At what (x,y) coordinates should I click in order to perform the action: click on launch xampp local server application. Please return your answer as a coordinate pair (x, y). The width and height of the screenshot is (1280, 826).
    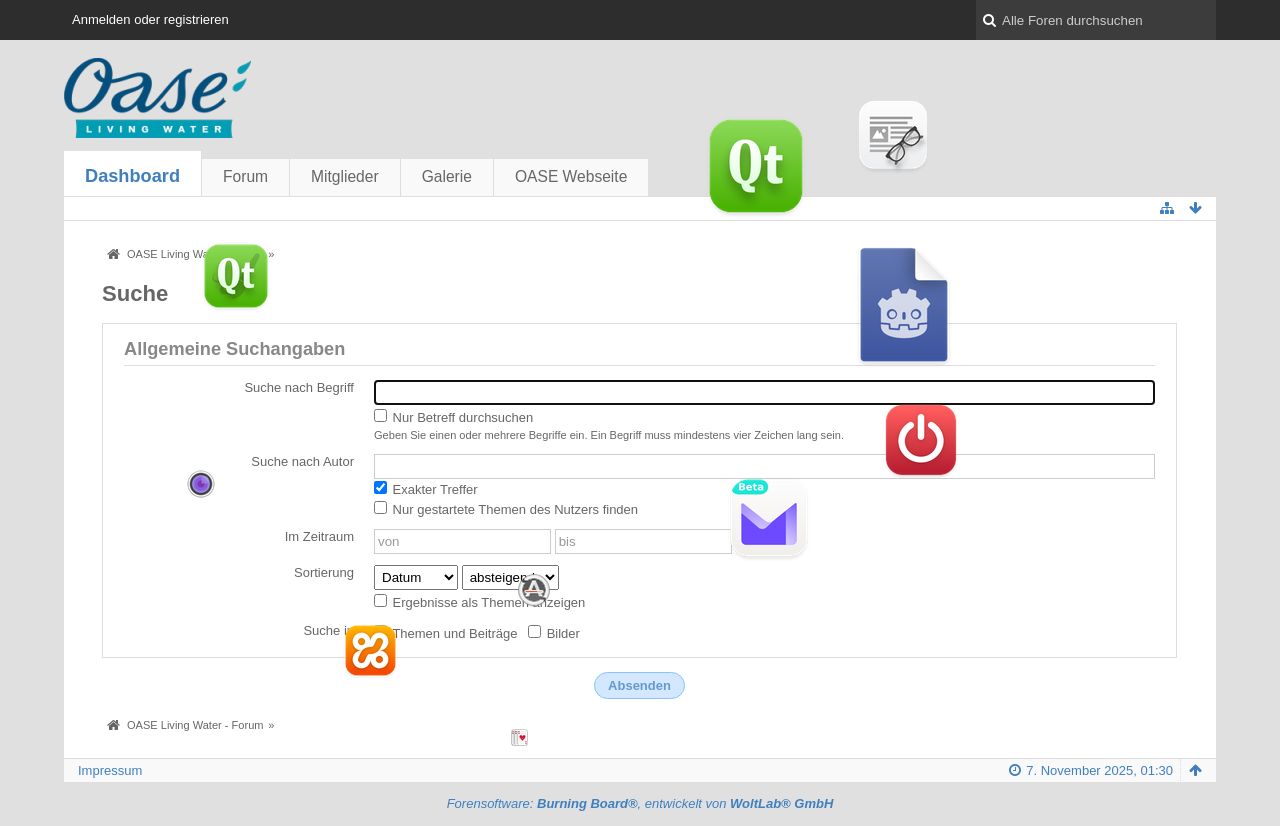
    Looking at the image, I should click on (370, 650).